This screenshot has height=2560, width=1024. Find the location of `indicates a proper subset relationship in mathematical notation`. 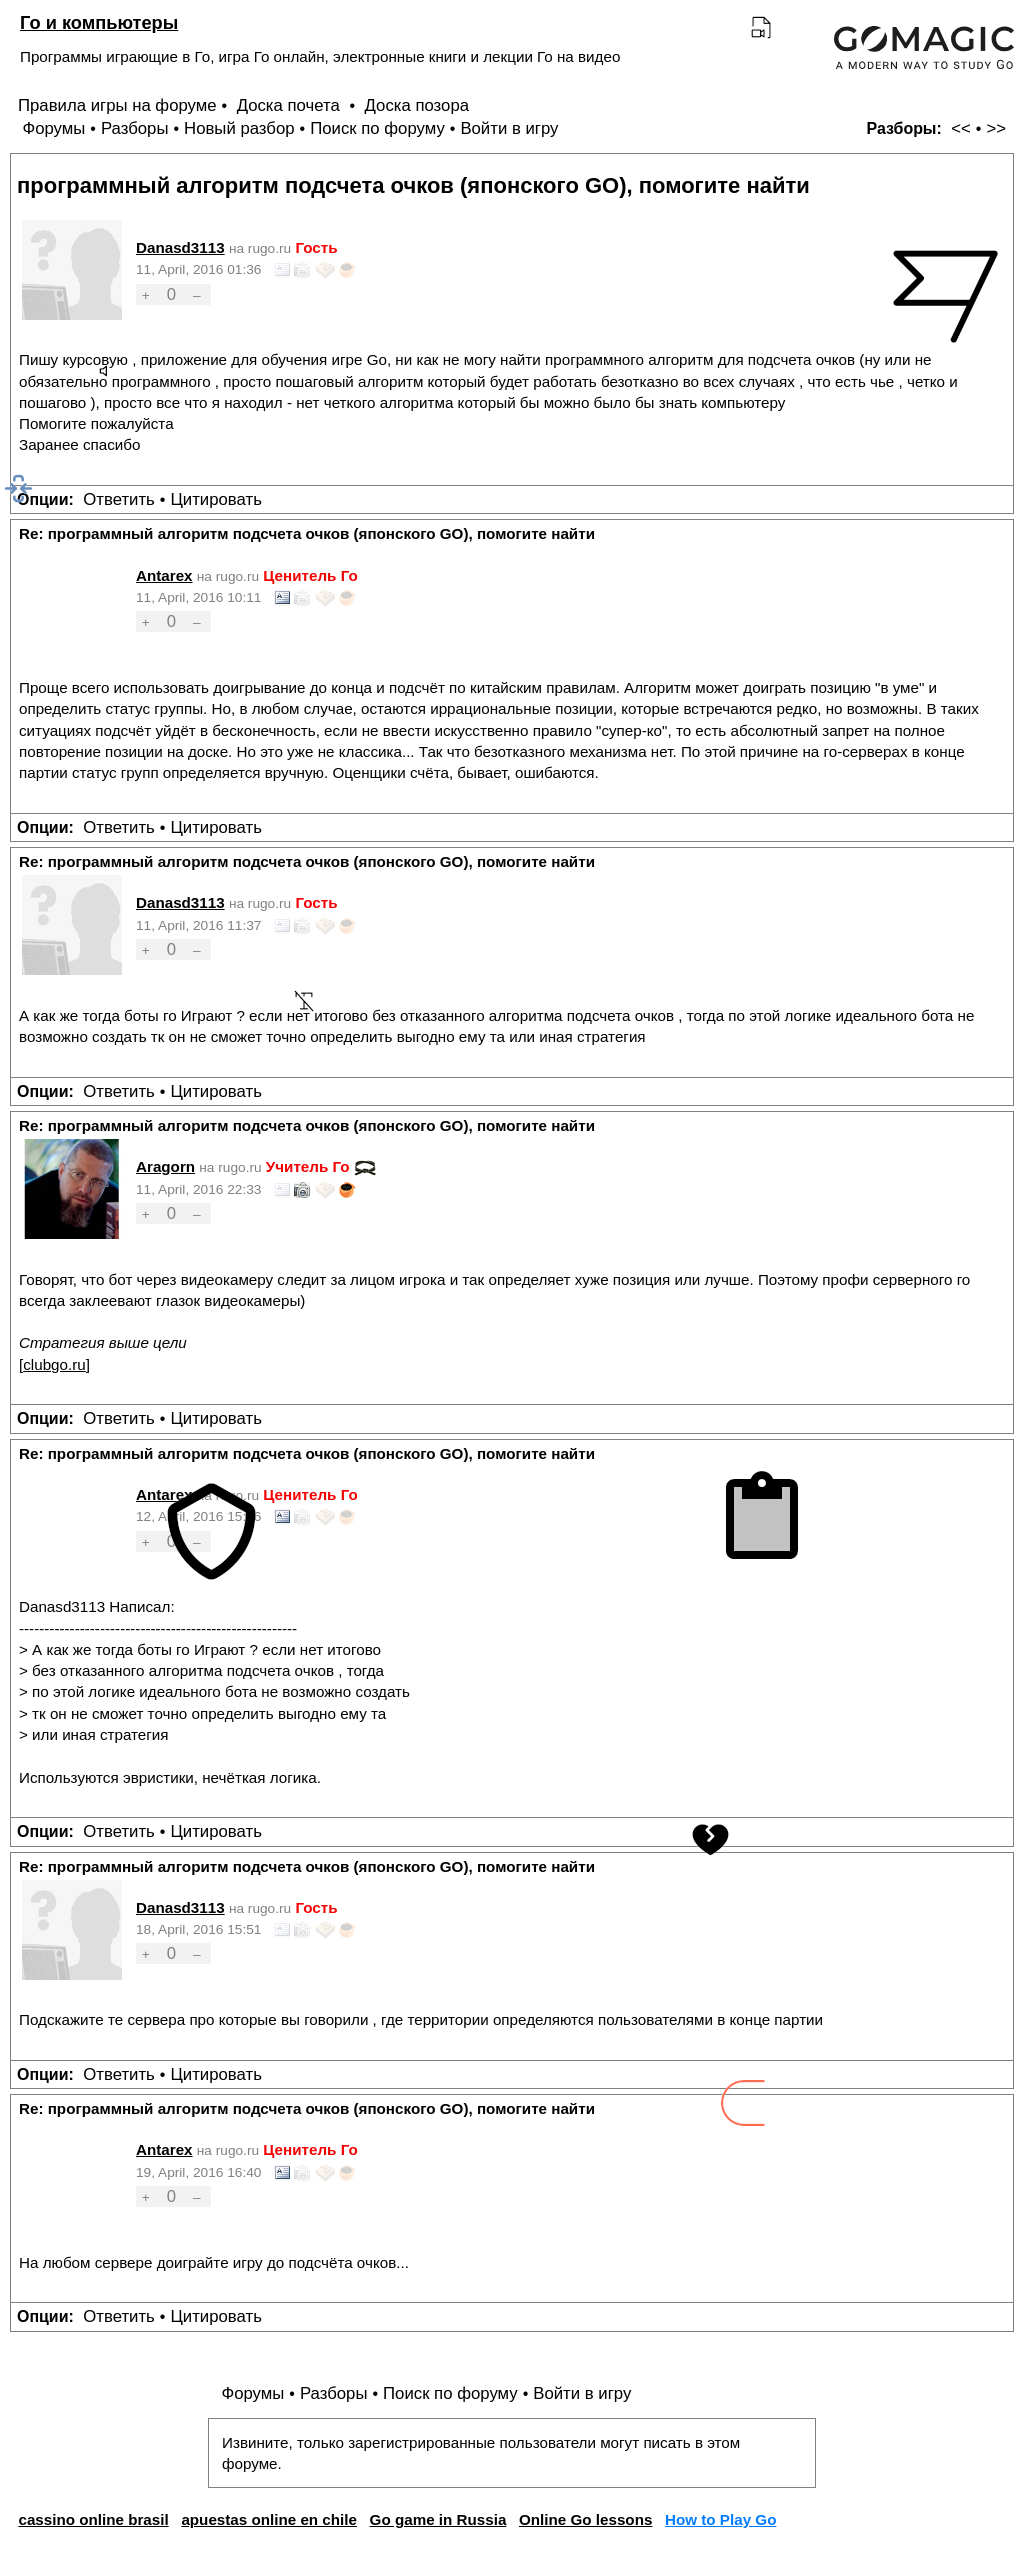

indicates a proper subset relationship in mathematical notation is located at coordinates (744, 2103).